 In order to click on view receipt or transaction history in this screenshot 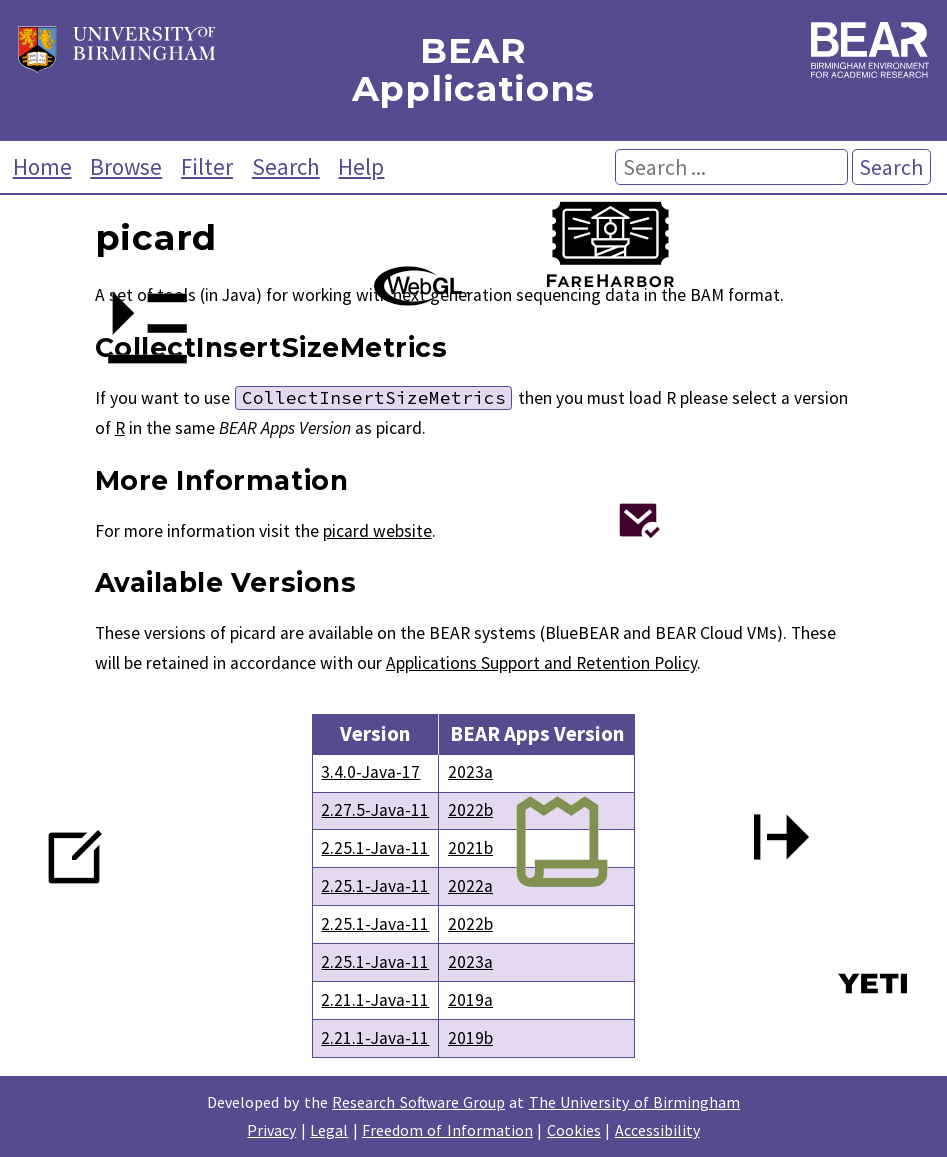, I will do `click(557, 841)`.